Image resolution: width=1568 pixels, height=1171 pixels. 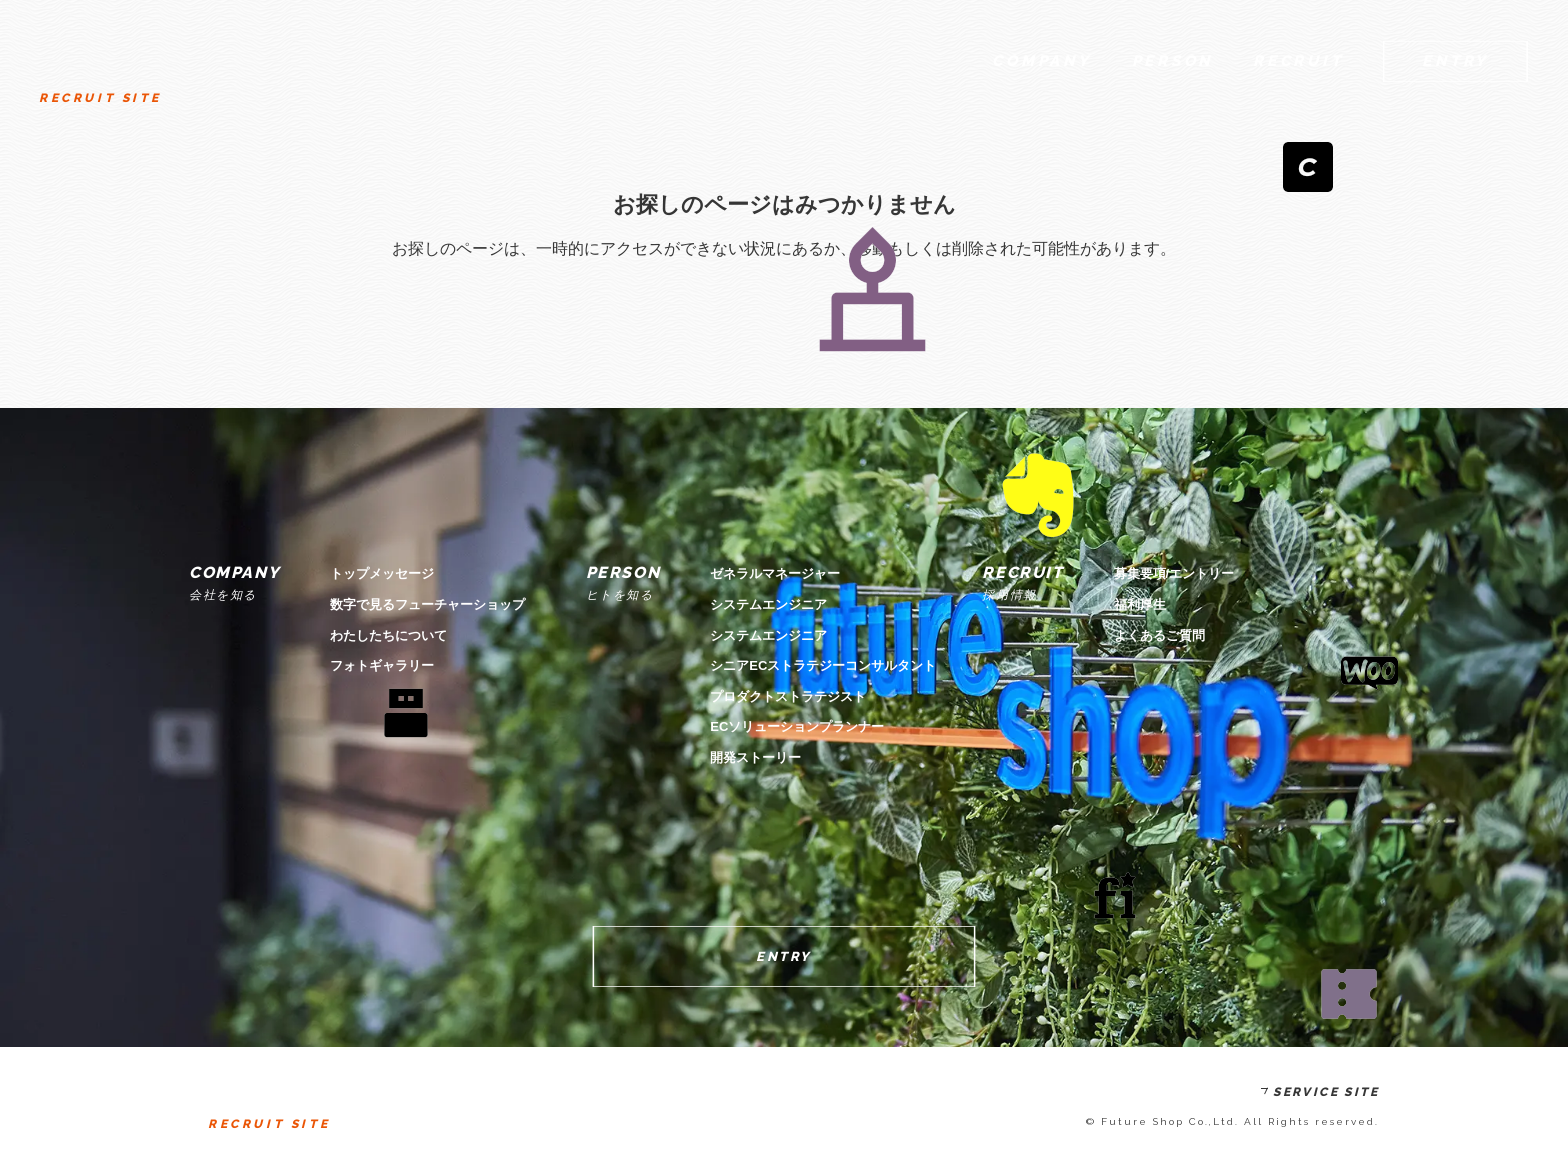 I want to click on access USB flash drive contents, so click(x=406, y=713).